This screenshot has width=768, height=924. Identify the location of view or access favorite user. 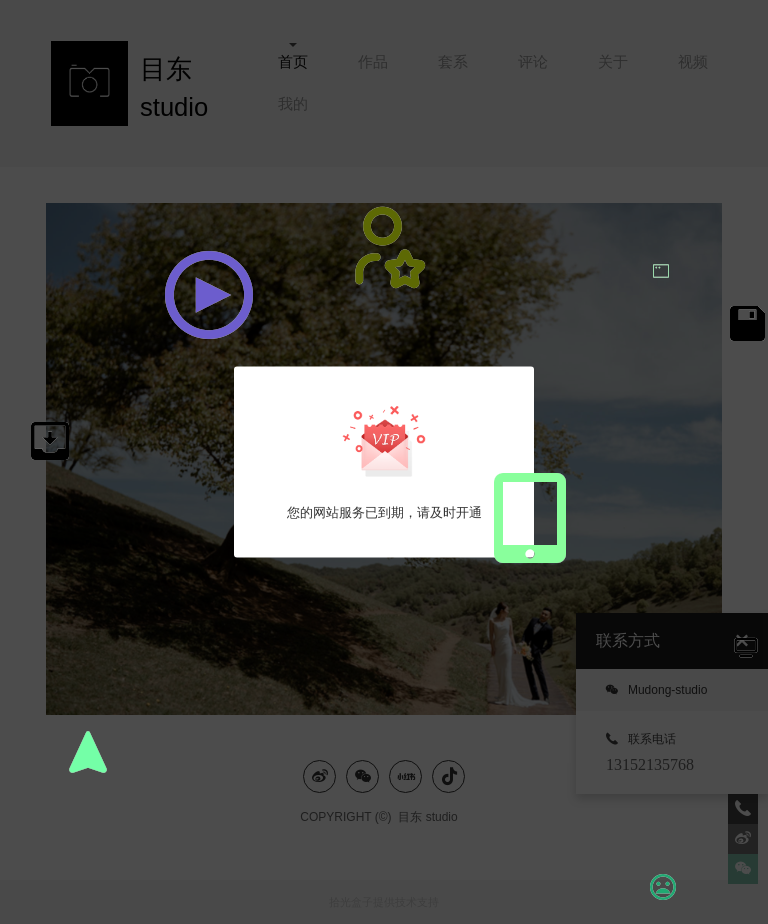
(382, 245).